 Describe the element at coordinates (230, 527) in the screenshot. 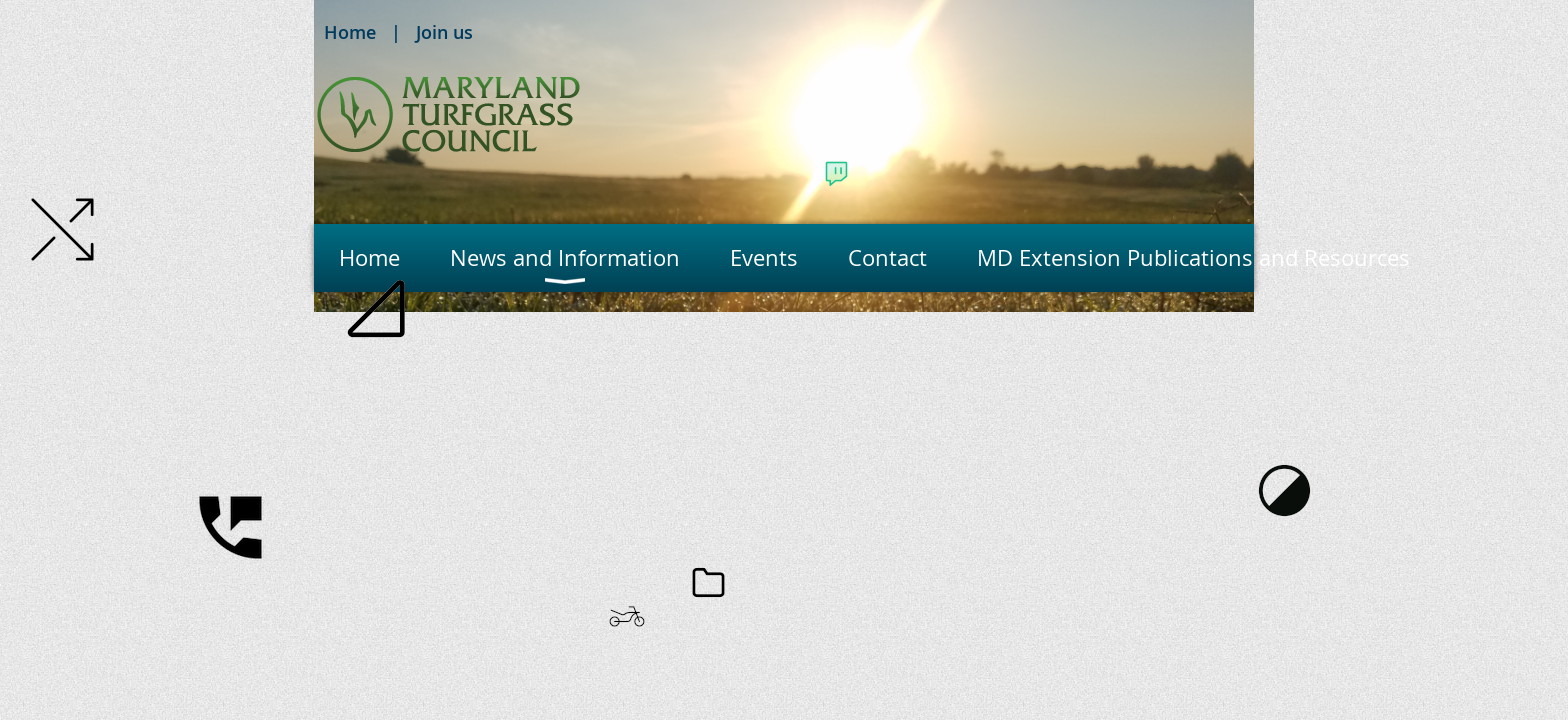

I see `access voicemail or phone messages` at that location.